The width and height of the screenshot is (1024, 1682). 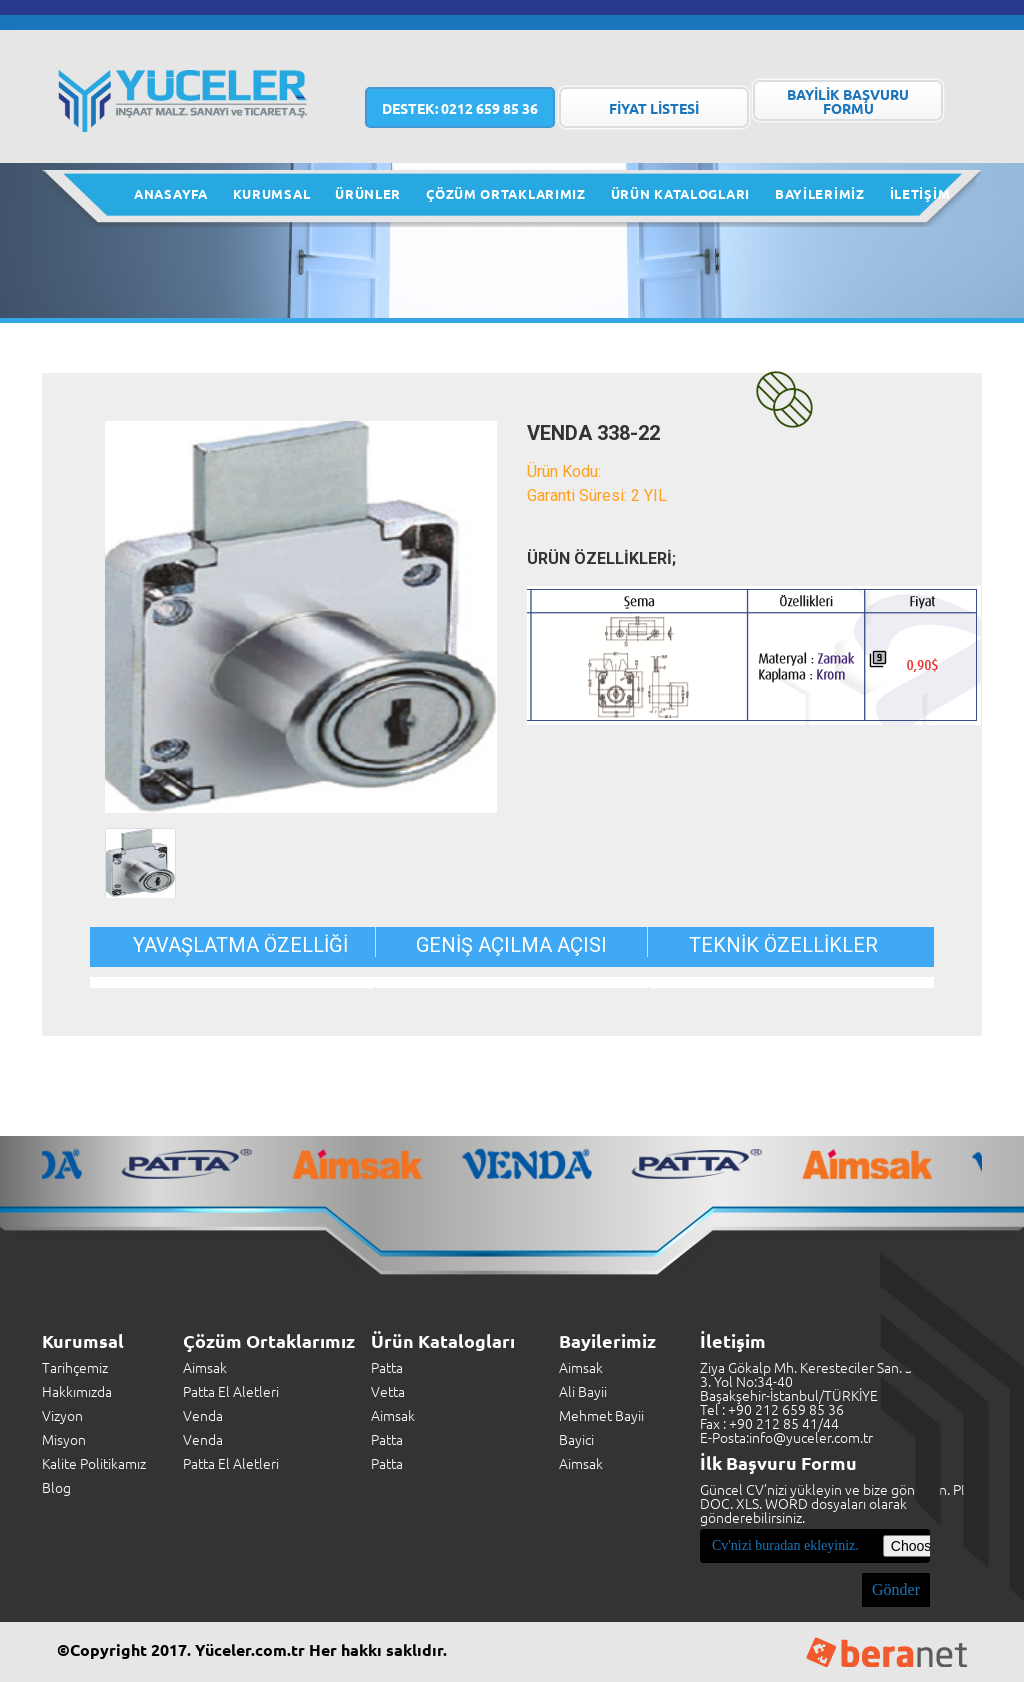 What do you see at coordinates (878, 659) in the screenshot?
I see `indicates 9 items in a stack or collection` at bounding box center [878, 659].